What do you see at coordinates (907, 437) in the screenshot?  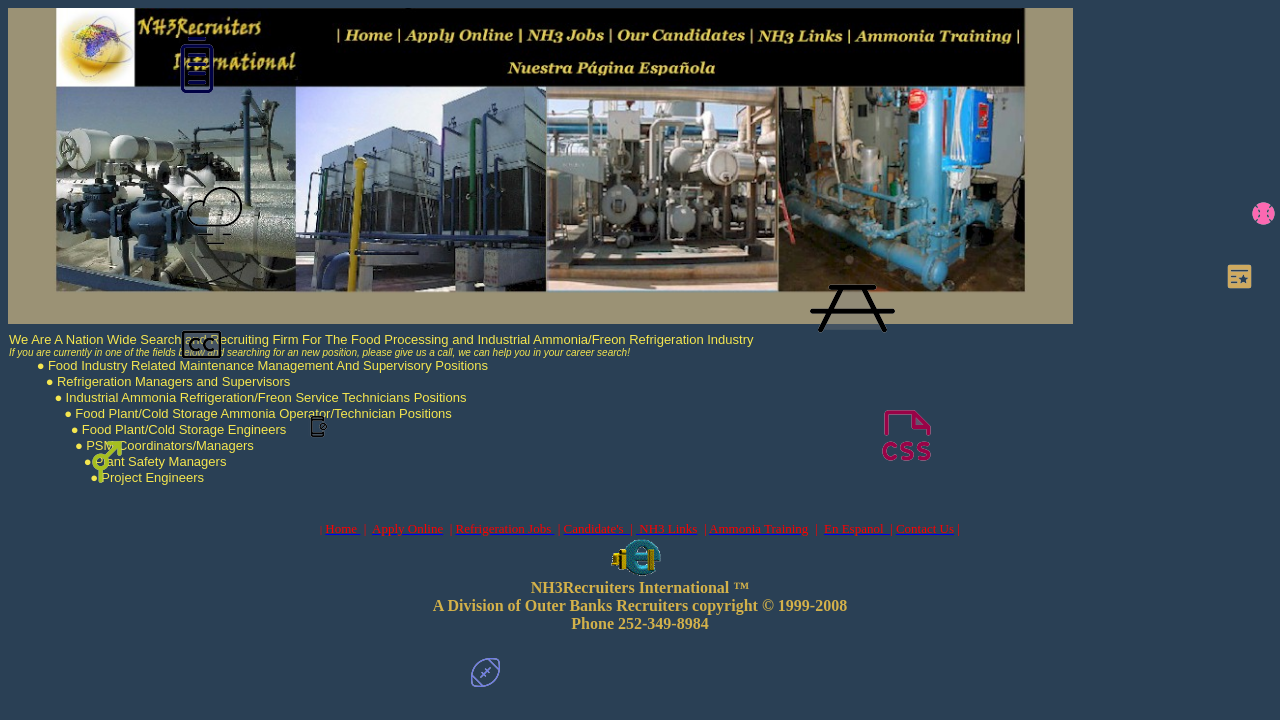 I see `a CSS stylesheet file` at bounding box center [907, 437].